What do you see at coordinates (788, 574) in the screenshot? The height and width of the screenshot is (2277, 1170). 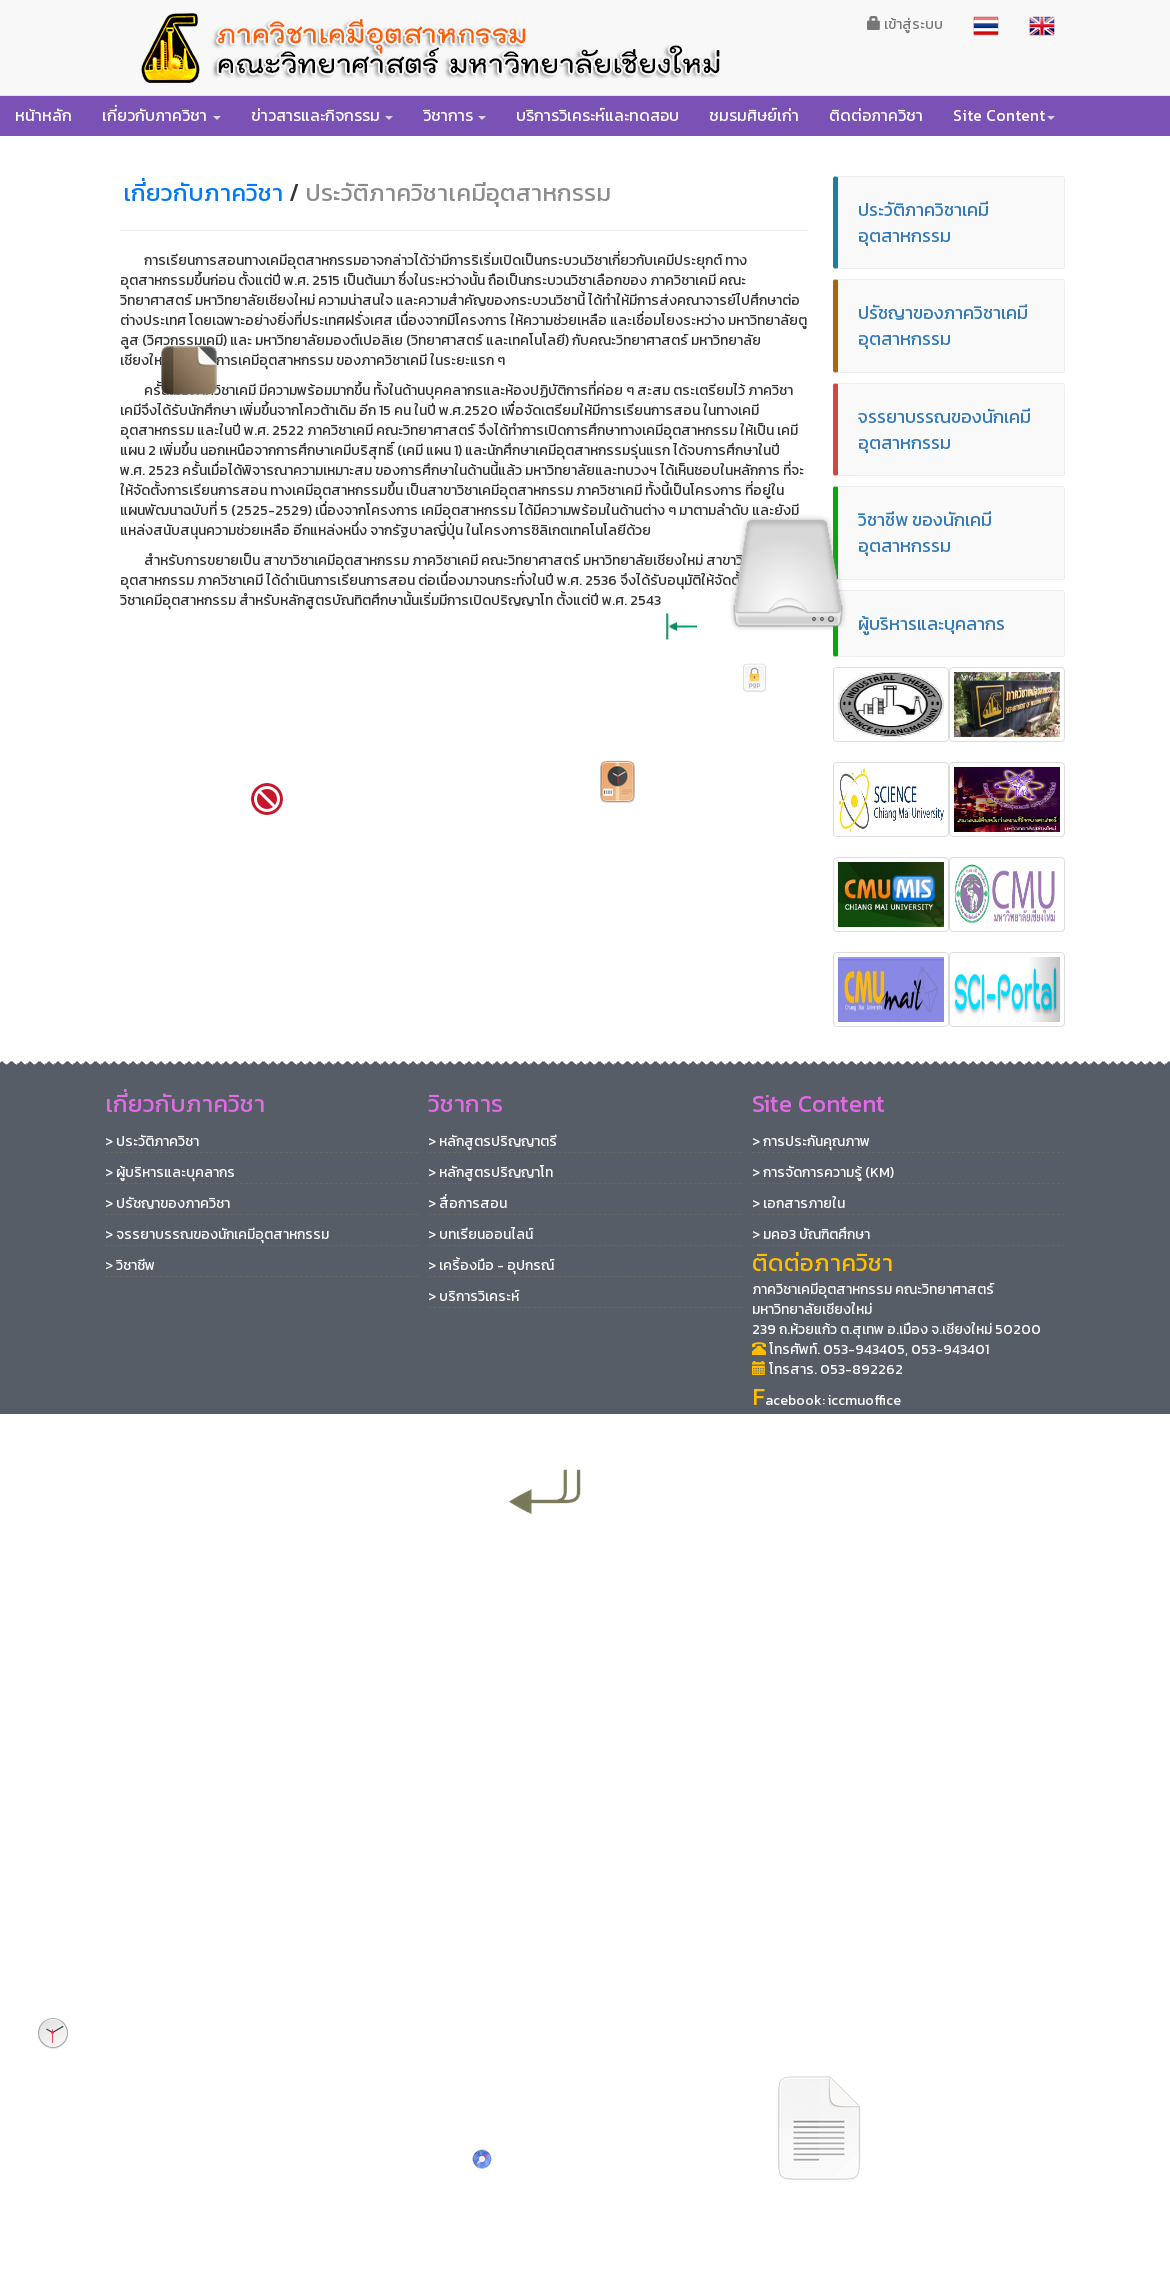 I see `access scanner device settings` at bounding box center [788, 574].